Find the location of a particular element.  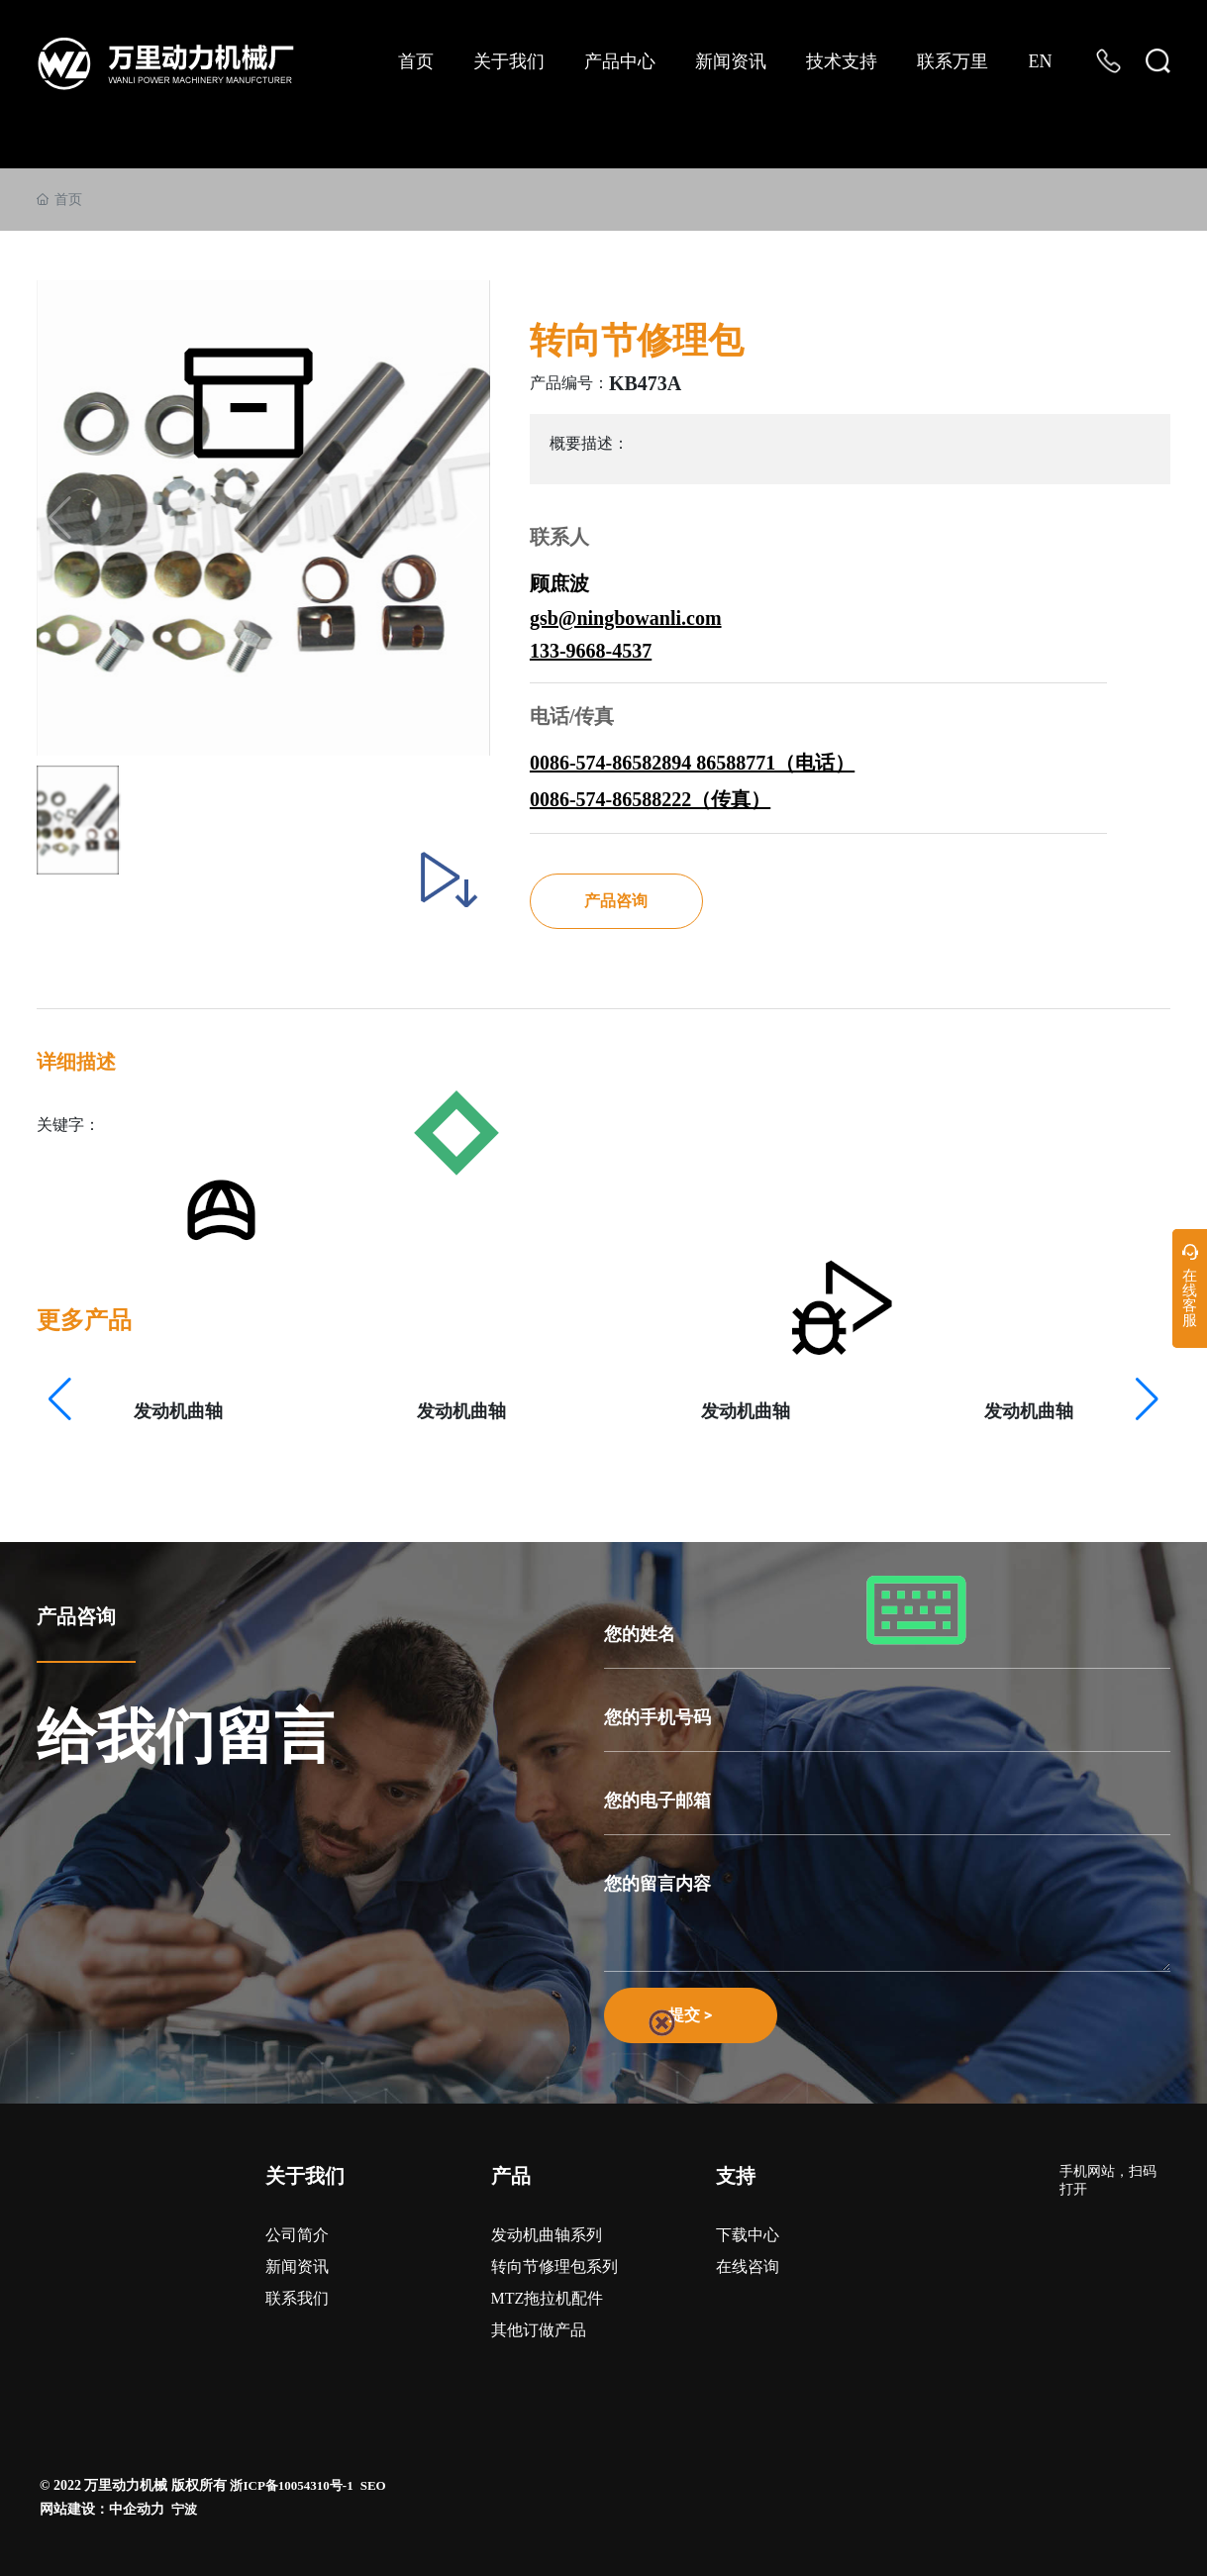

browse hats or headwear category is located at coordinates (221, 1213).